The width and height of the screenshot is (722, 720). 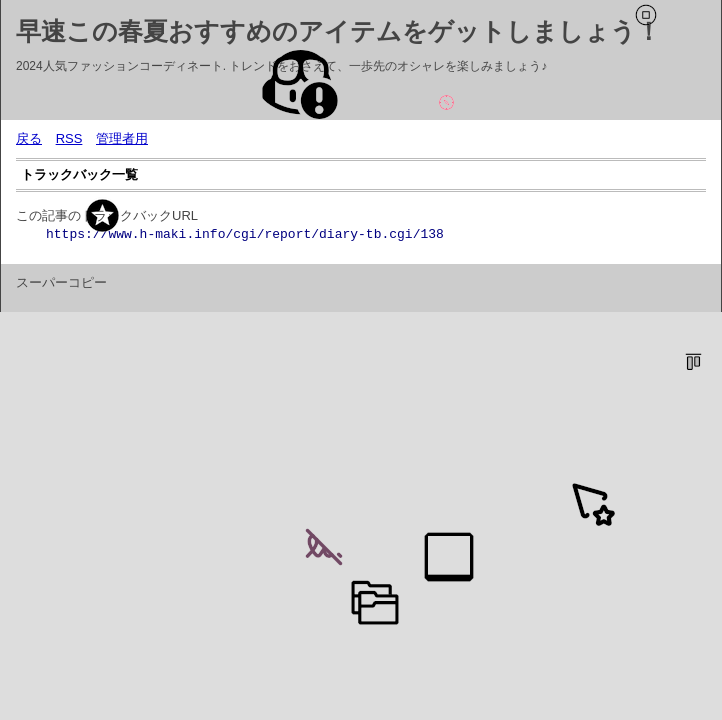 What do you see at coordinates (446, 102) in the screenshot?
I see `navigate to explore or discover features` at bounding box center [446, 102].